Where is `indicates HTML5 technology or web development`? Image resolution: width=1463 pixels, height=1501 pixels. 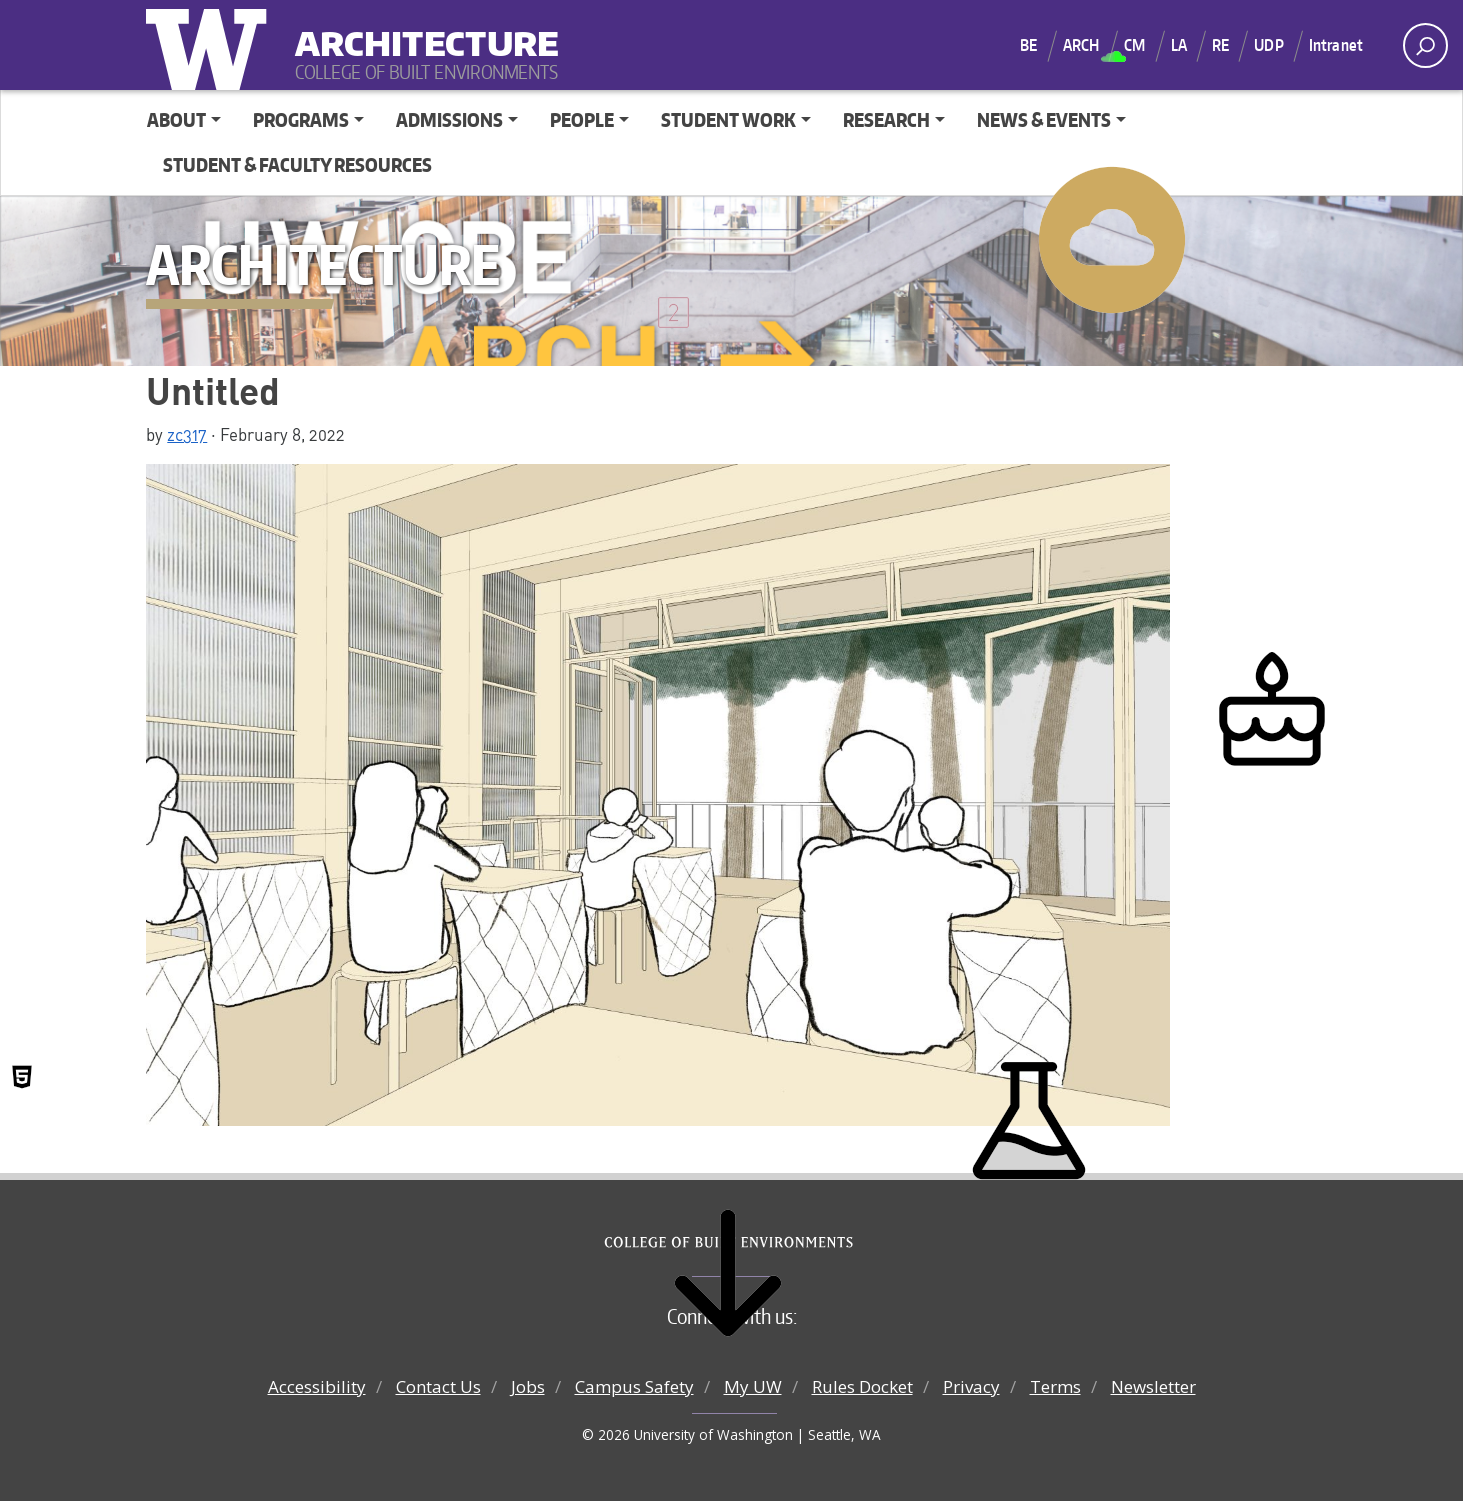
indicates HTML5 technology or web development is located at coordinates (22, 1077).